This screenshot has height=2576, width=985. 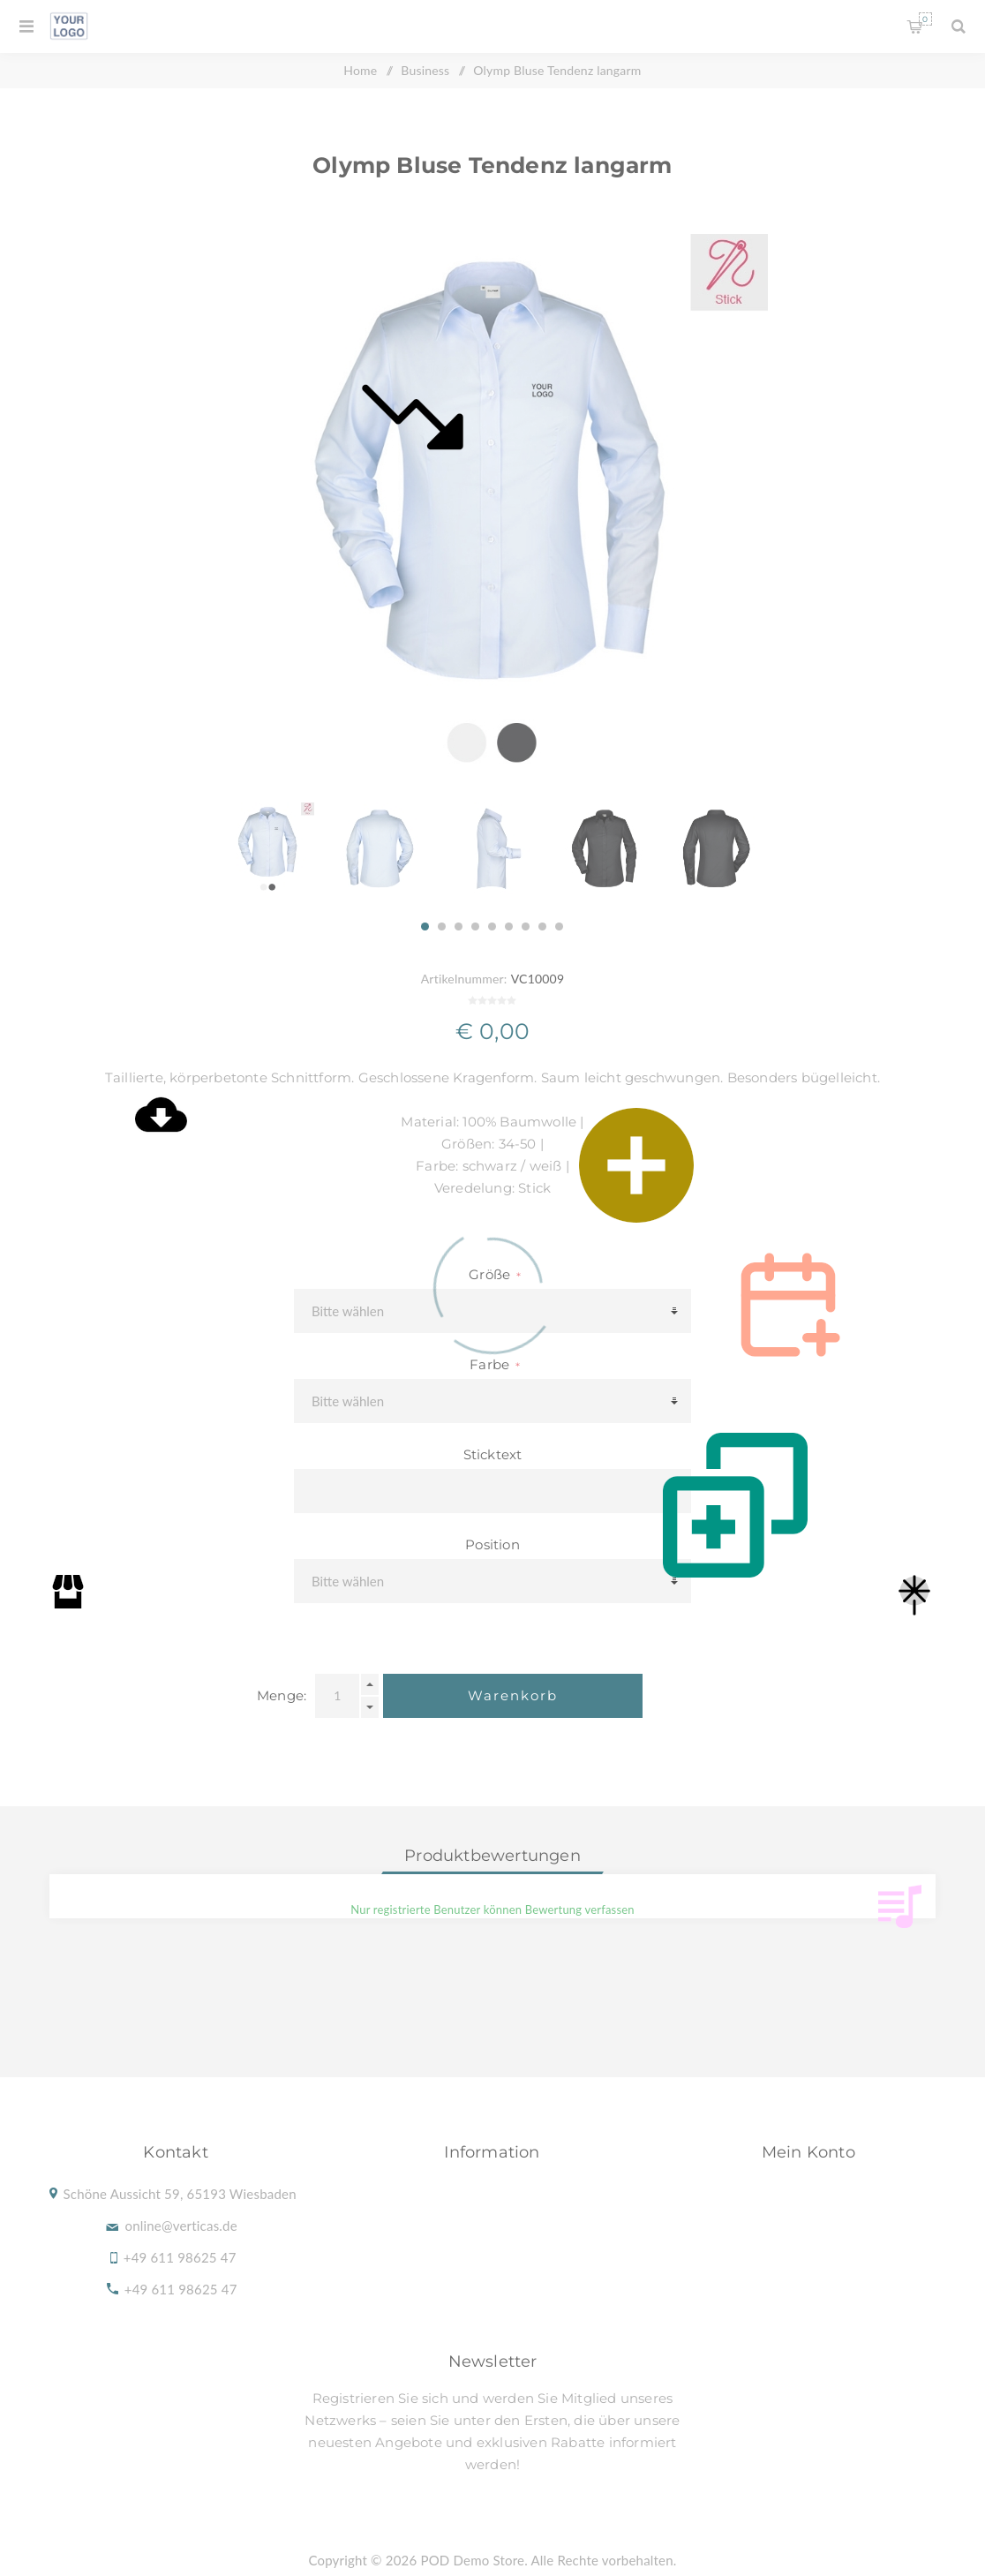 What do you see at coordinates (412, 417) in the screenshot?
I see `indicates a decreasing trend or declining value` at bounding box center [412, 417].